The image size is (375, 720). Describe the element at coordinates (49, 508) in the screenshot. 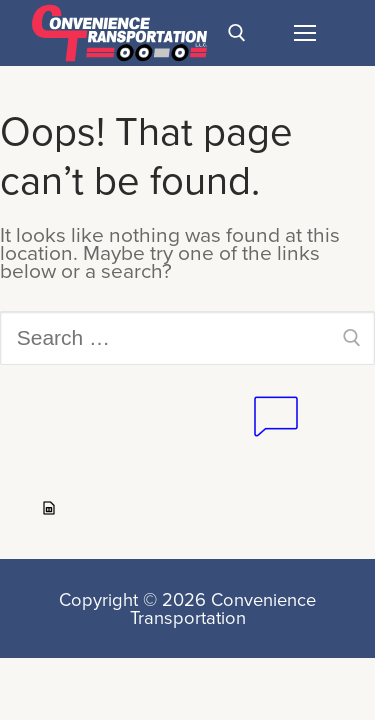

I see `manage sim card settings` at that location.